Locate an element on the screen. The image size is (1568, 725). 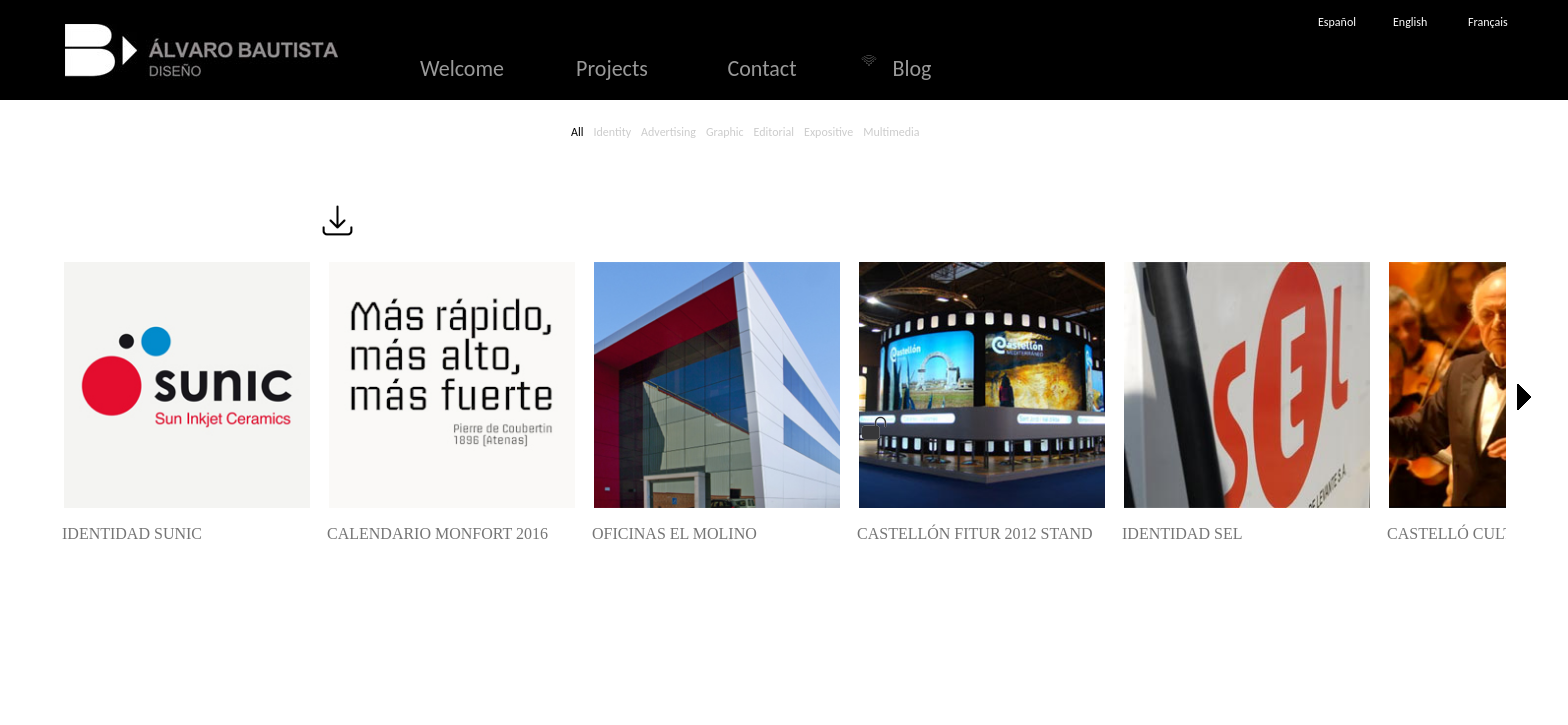
unlocked or unsecured state is located at coordinates (874, 428).